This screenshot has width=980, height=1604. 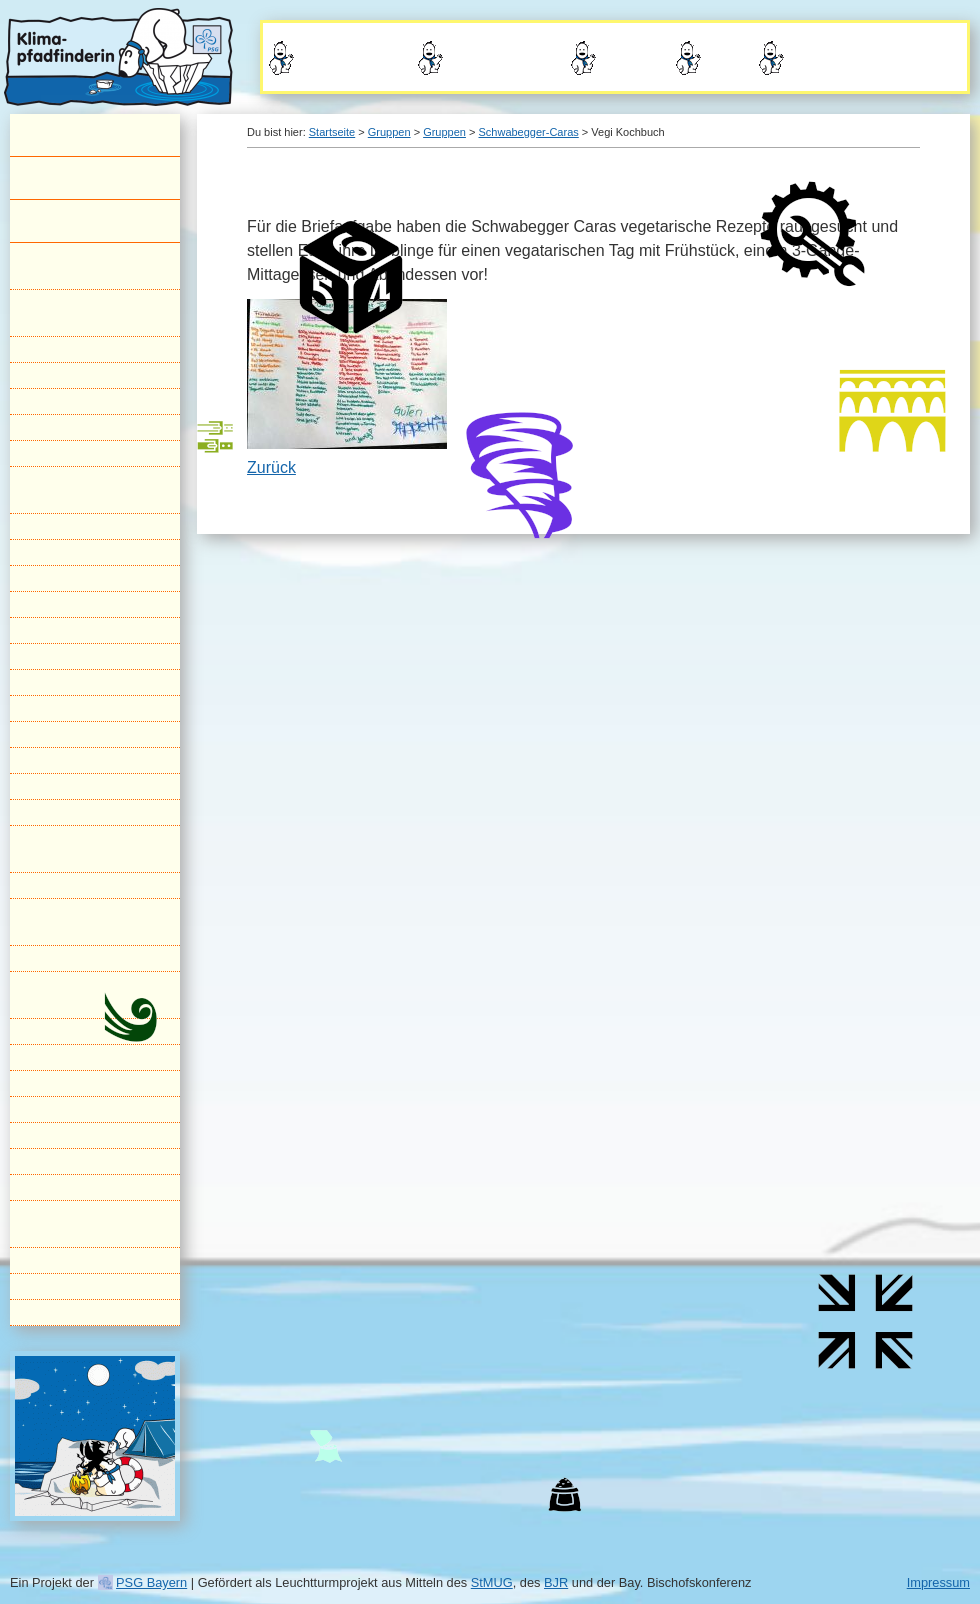 What do you see at coordinates (94, 1458) in the screenshot?
I see `fantasy game faction or guild emblem` at bounding box center [94, 1458].